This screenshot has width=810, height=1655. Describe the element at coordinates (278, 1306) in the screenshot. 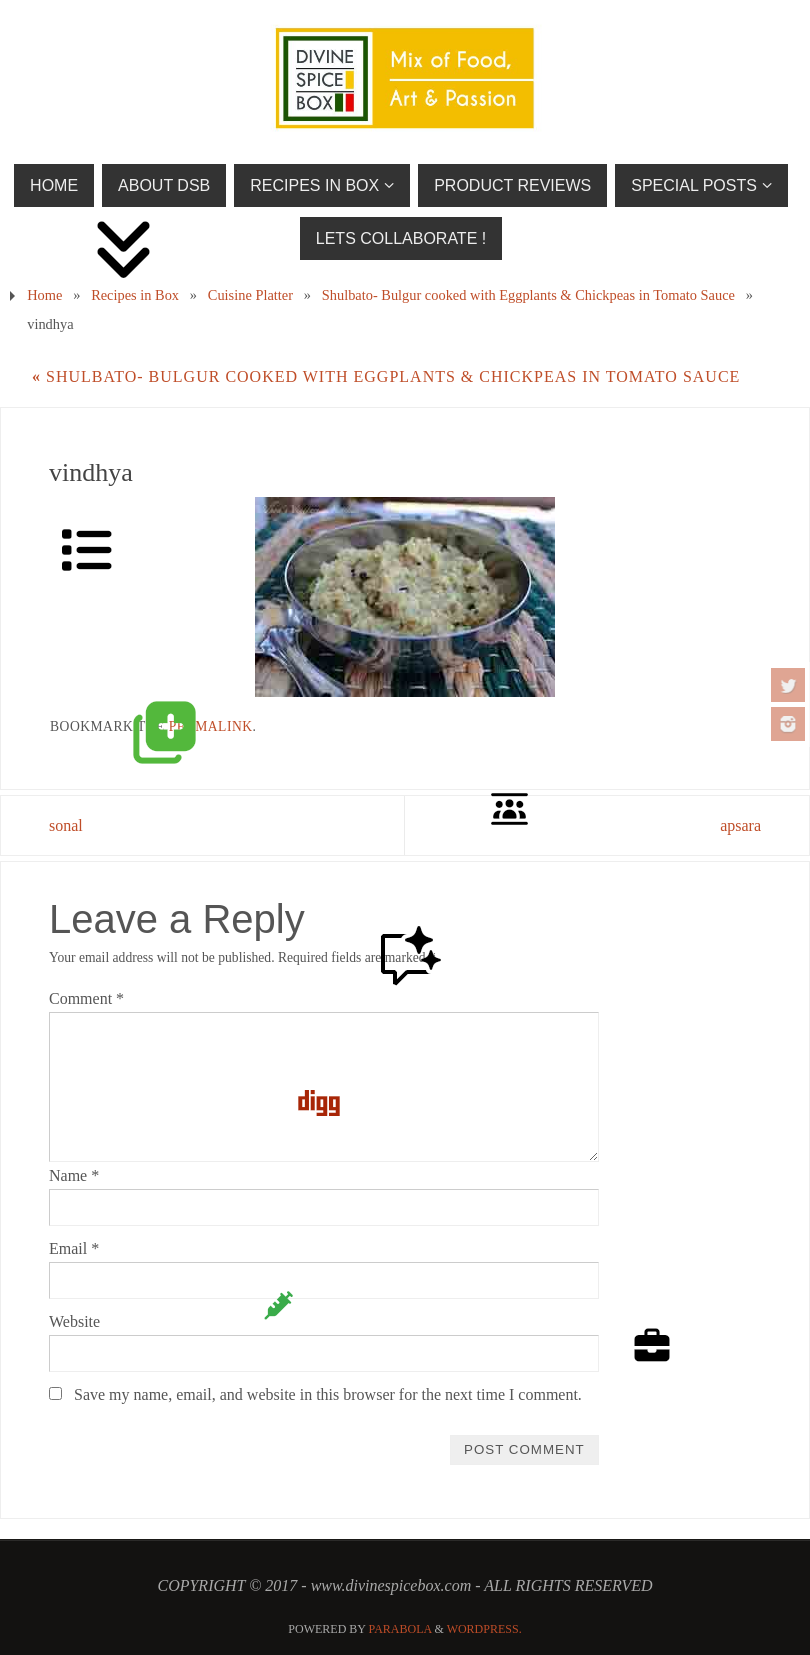

I see `access medical or health-related features` at that location.